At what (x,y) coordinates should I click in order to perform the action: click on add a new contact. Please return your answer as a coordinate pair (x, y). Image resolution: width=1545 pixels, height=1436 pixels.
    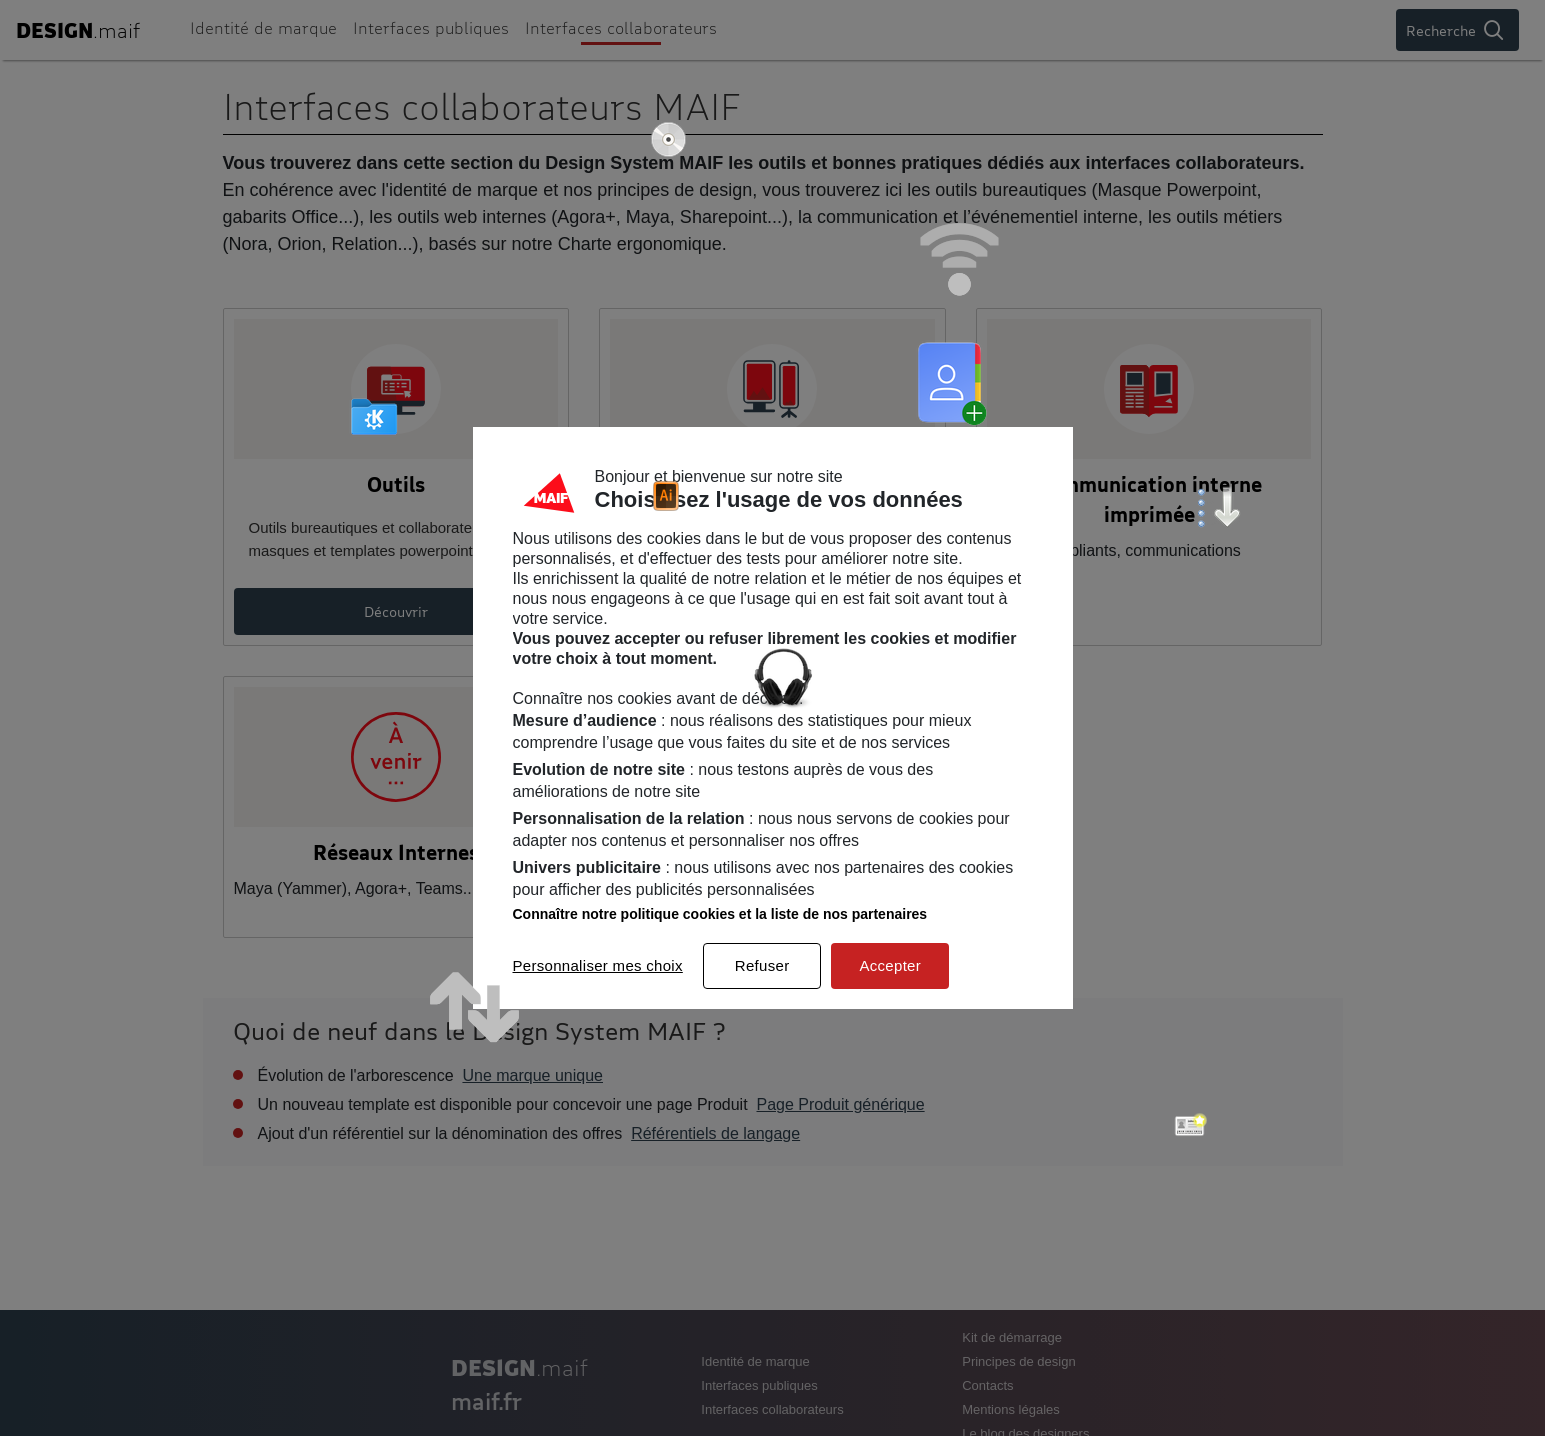
    Looking at the image, I should click on (1189, 1124).